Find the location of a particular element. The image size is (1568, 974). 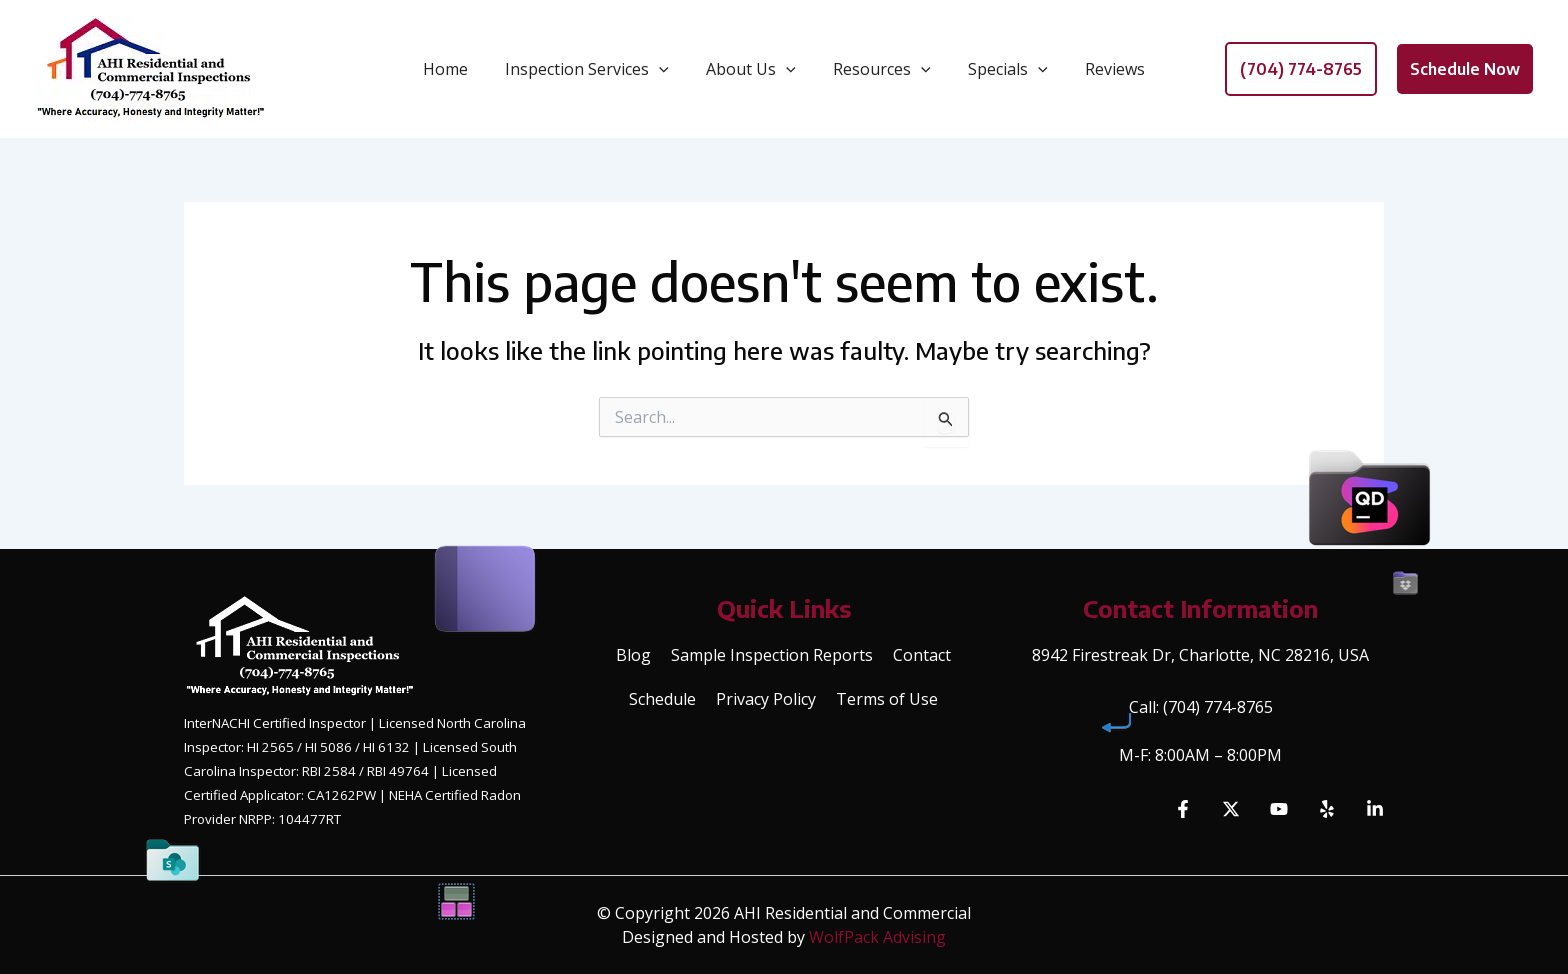

open your dropbox synced folder is located at coordinates (1405, 582).